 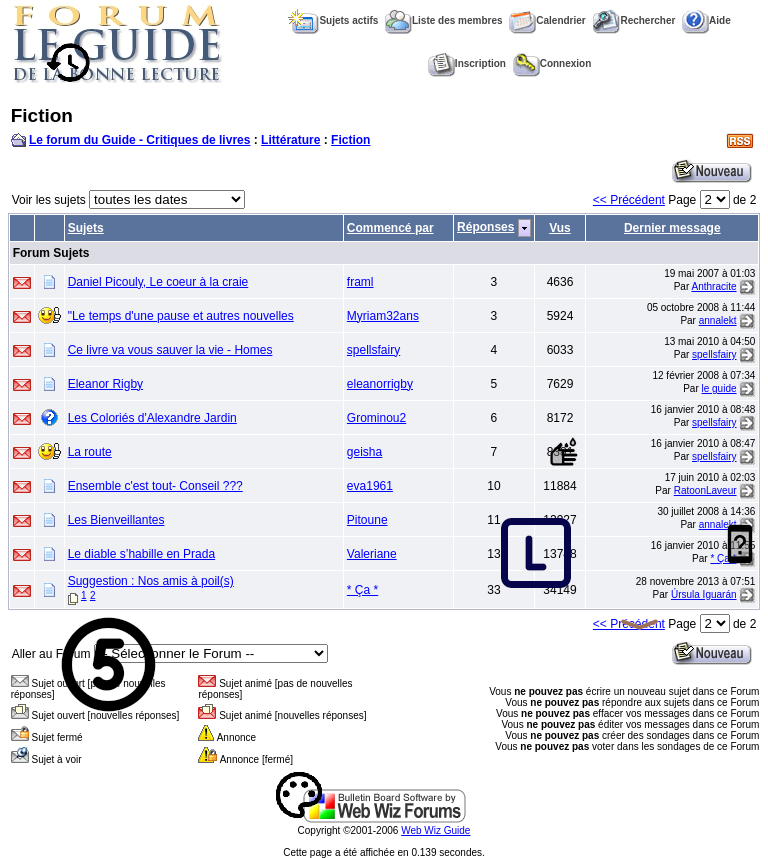 What do you see at coordinates (68, 62) in the screenshot?
I see `restore to a previous version or state` at bounding box center [68, 62].